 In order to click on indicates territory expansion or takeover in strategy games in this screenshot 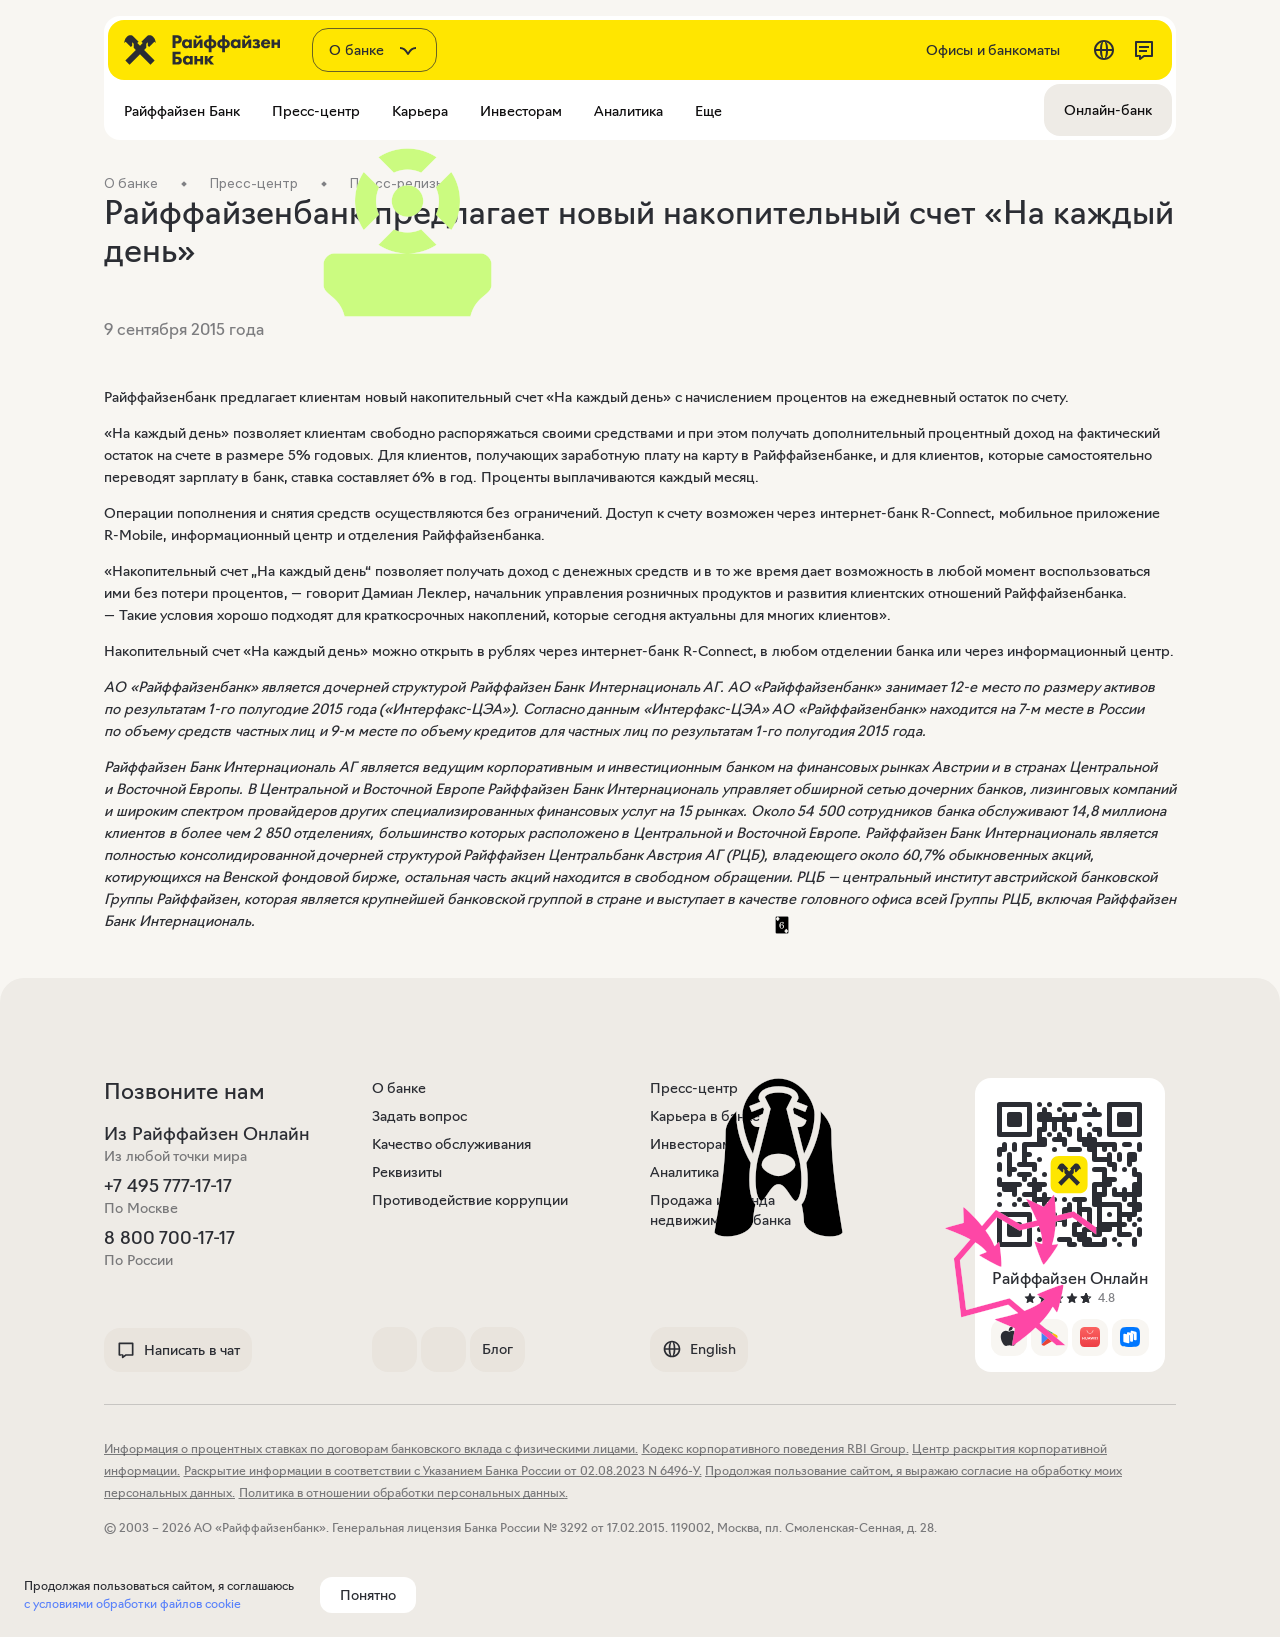, I will do `click(1020, 1269)`.